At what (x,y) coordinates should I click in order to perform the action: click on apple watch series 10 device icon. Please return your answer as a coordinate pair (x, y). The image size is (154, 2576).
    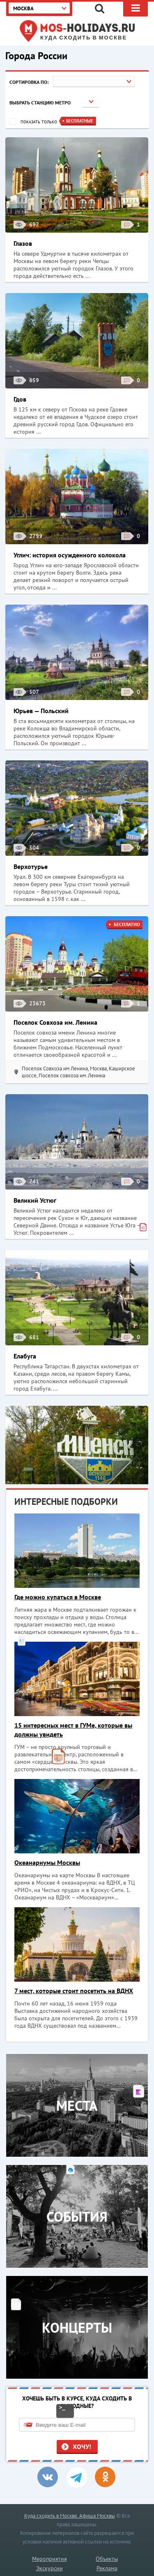
    Looking at the image, I should click on (106, 1007).